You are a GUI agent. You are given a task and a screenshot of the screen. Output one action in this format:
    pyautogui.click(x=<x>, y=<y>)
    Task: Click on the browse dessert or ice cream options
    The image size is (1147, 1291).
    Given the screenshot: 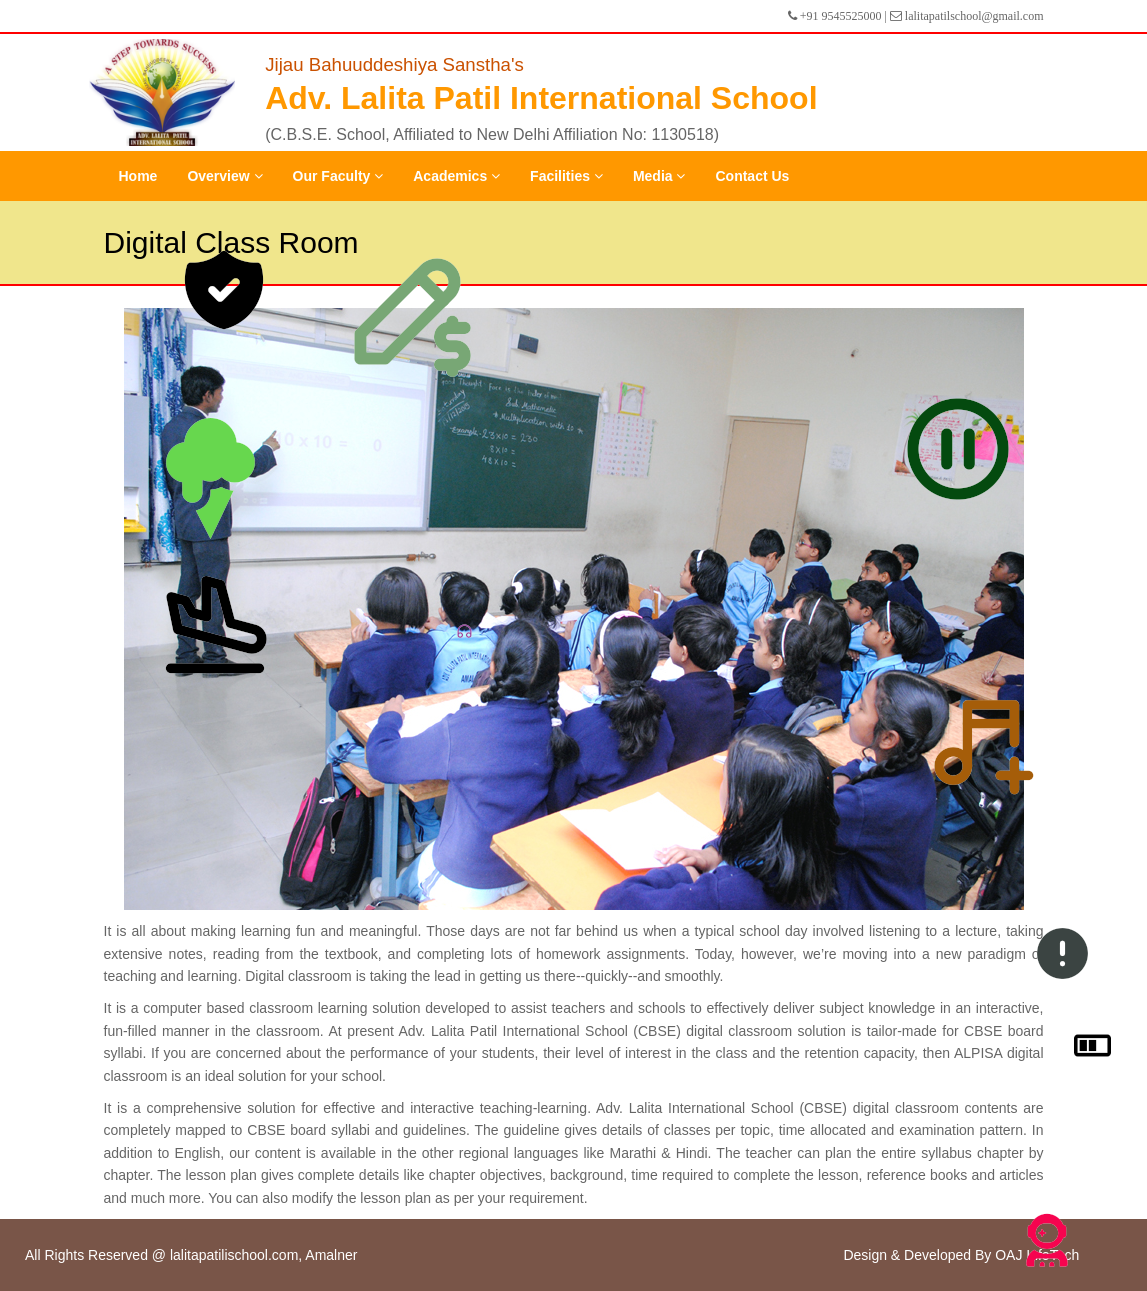 What is the action you would take?
    pyautogui.click(x=210, y=478)
    